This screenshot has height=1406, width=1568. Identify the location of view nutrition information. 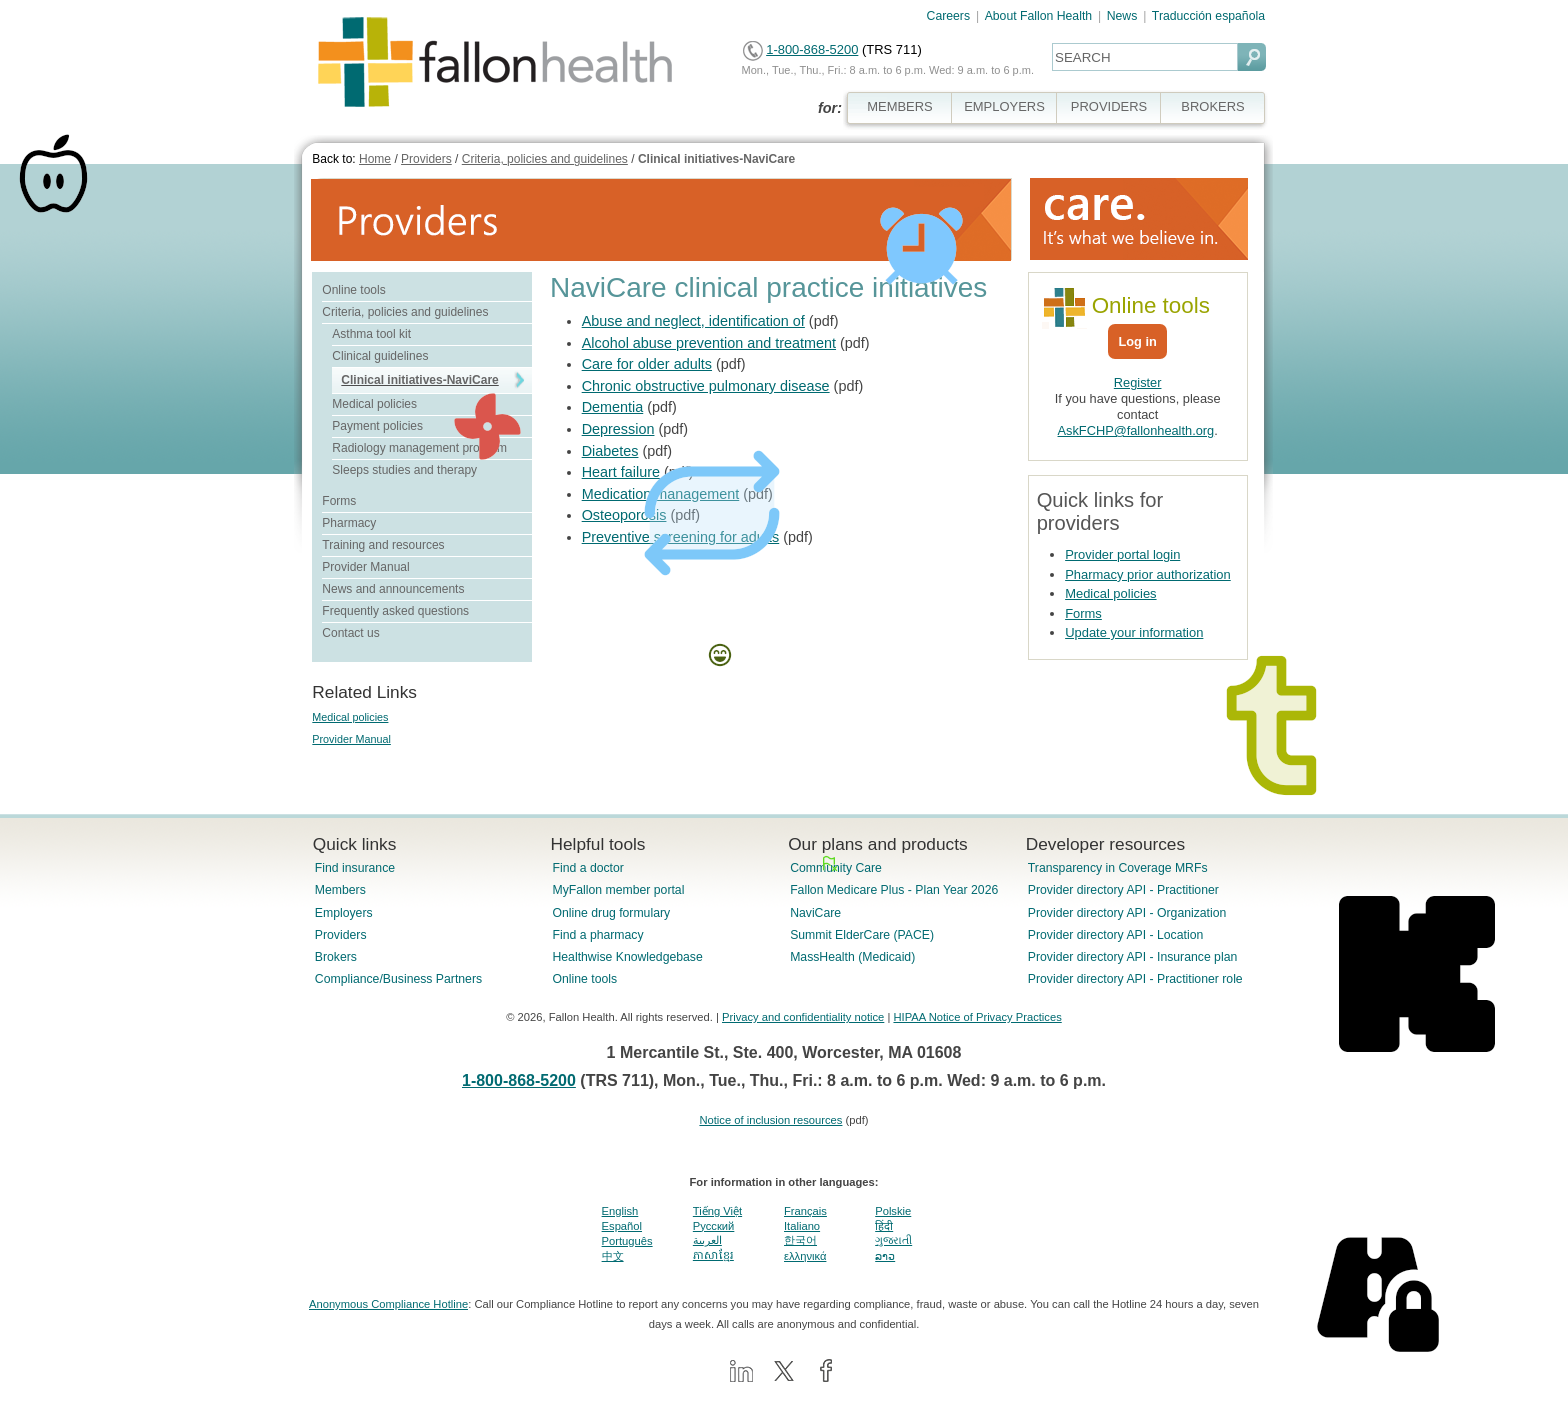
(53, 173).